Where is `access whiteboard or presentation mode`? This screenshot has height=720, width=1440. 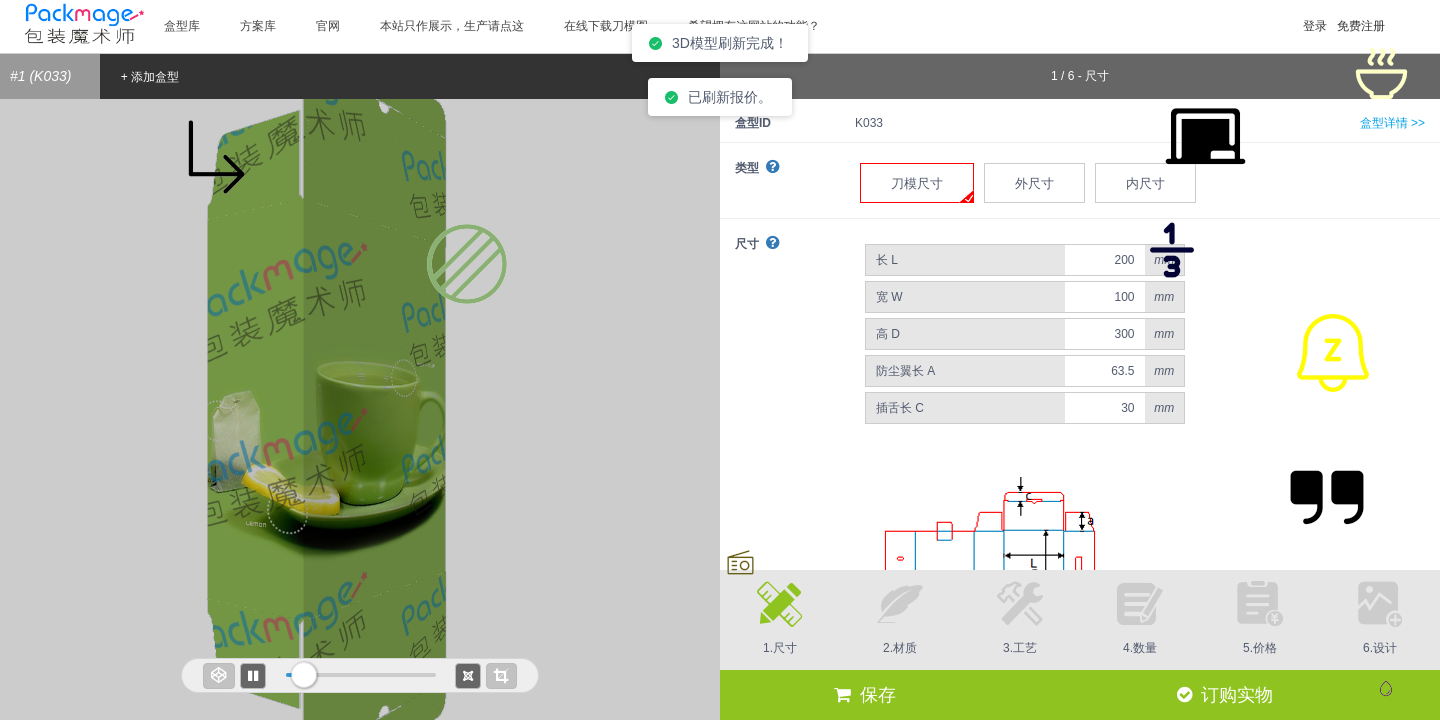
access whiteboard or presentation mode is located at coordinates (1205, 137).